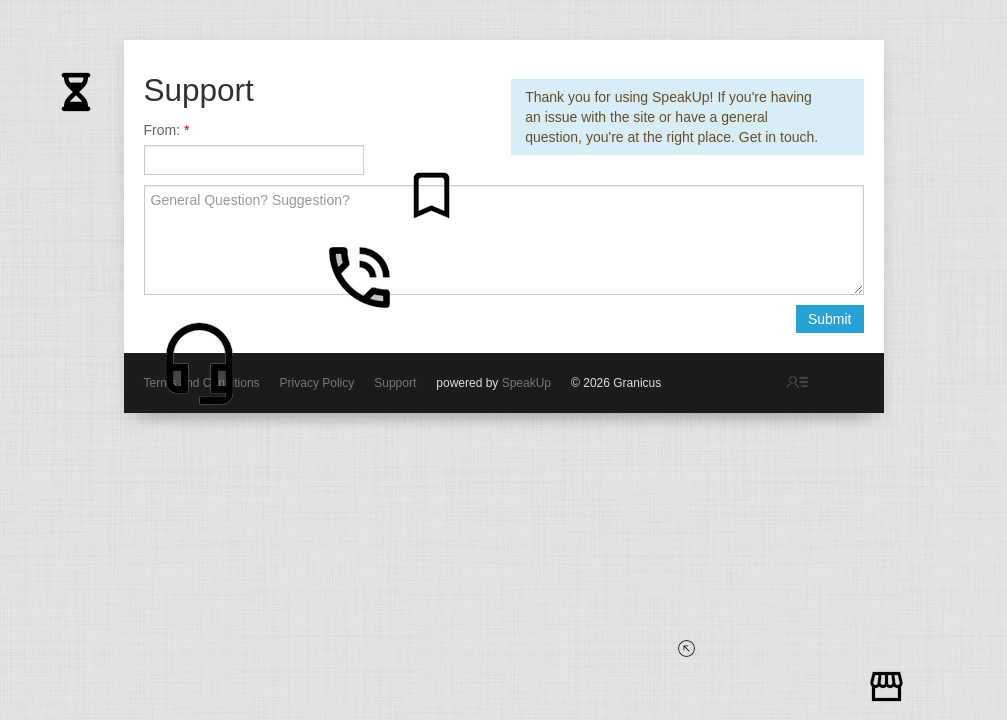 The width and height of the screenshot is (1007, 720). What do you see at coordinates (797, 382) in the screenshot?
I see `view user list or directory` at bounding box center [797, 382].